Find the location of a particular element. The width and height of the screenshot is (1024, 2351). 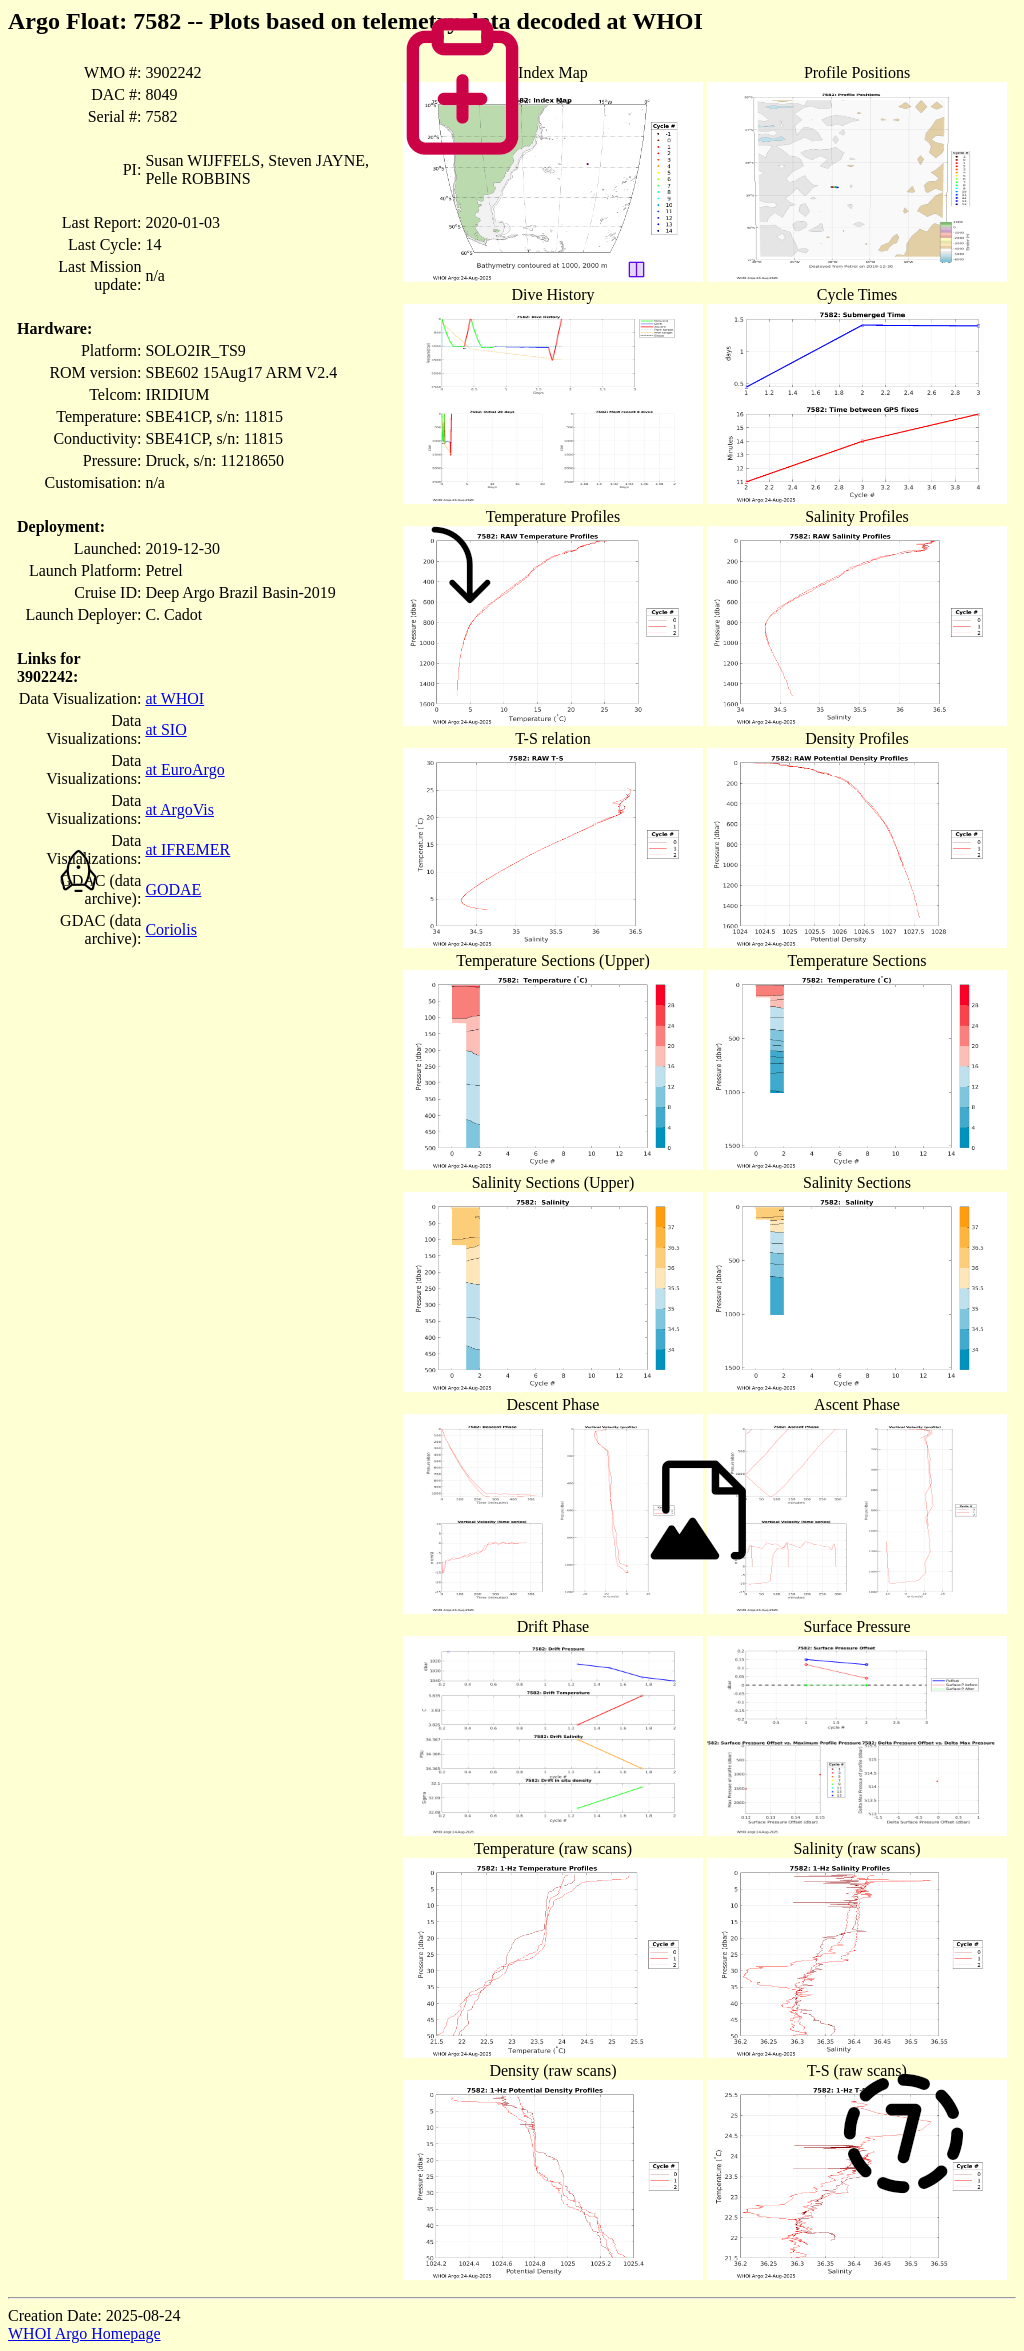

add a new item to clipboard is located at coordinates (462, 86).